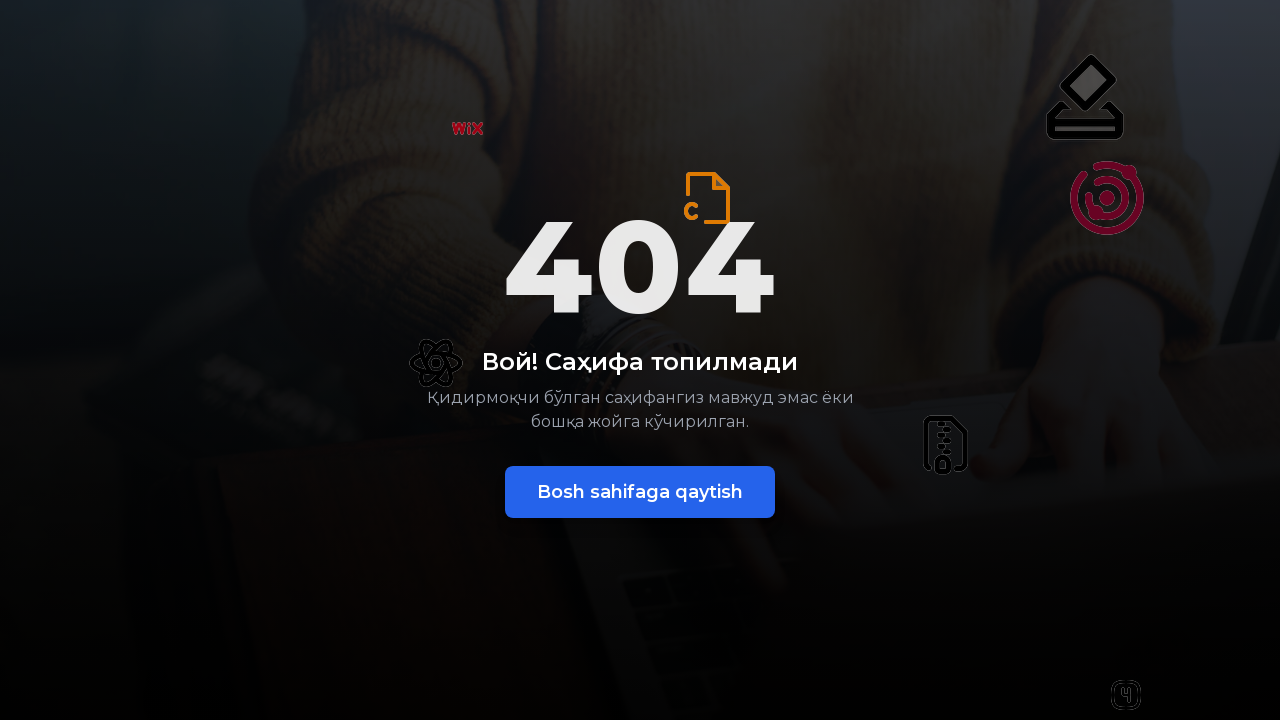 Image resolution: width=1280 pixels, height=720 pixels. I want to click on explore the universe or cosmos section, so click(1107, 198).